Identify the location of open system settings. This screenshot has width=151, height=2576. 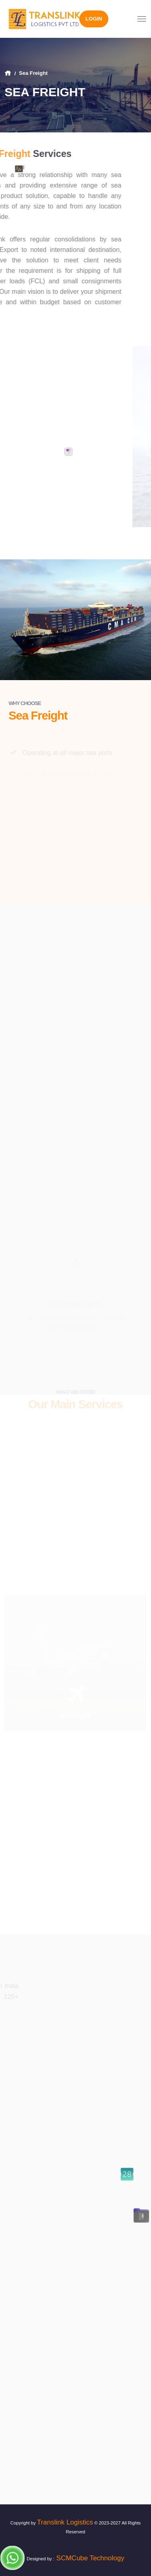
(68, 452).